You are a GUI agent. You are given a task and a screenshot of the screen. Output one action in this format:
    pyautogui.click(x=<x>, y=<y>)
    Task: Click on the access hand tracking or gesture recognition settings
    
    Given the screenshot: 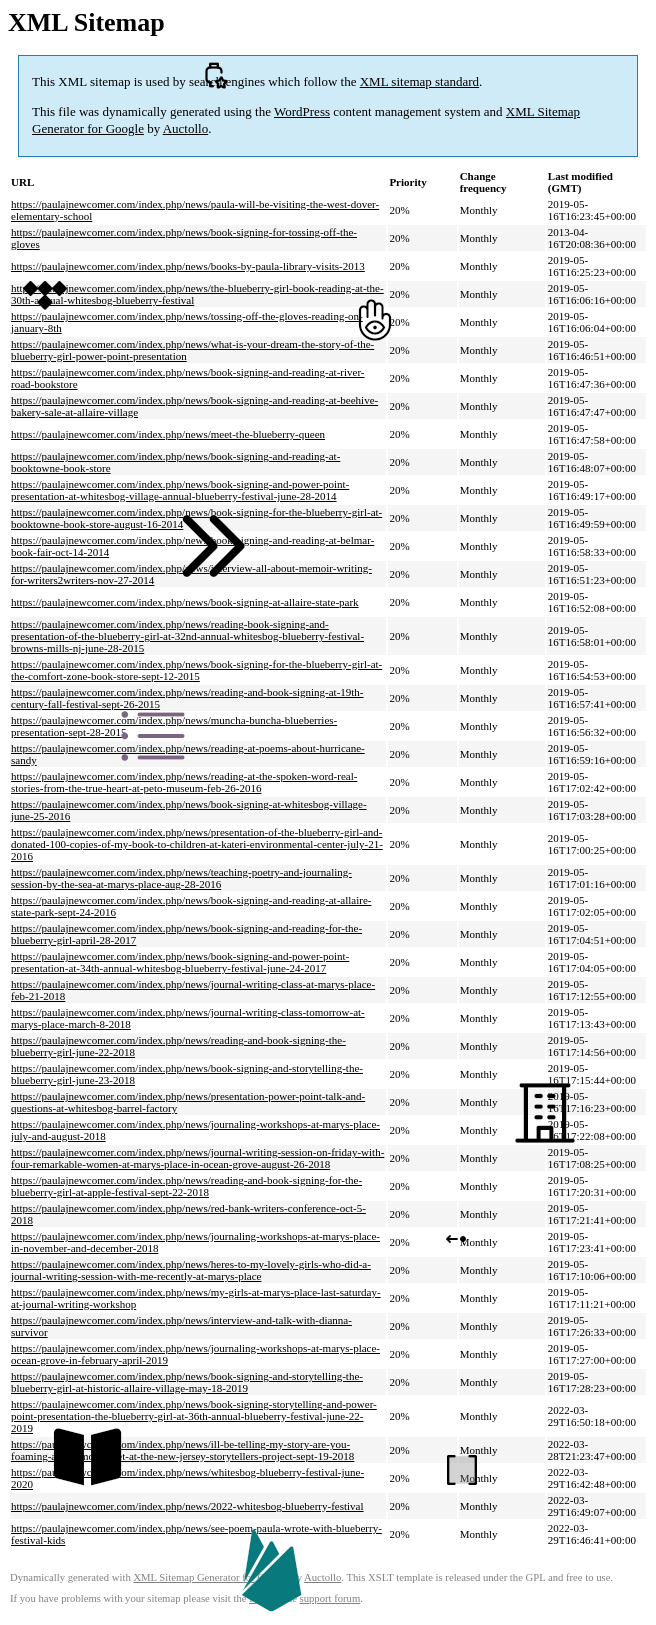 What is the action you would take?
    pyautogui.click(x=375, y=320)
    